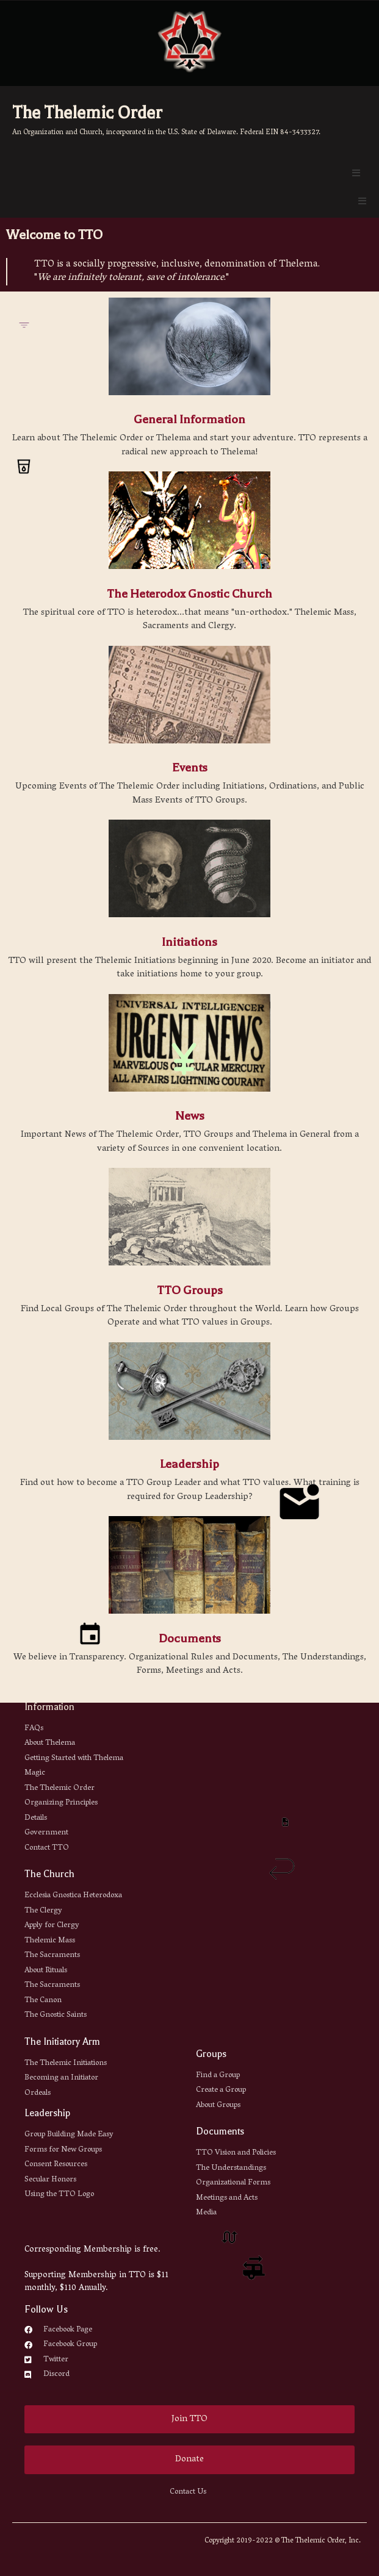 Image resolution: width=379 pixels, height=2576 pixels. Describe the element at coordinates (24, 324) in the screenshot. I see `filter or sort content` at that location.